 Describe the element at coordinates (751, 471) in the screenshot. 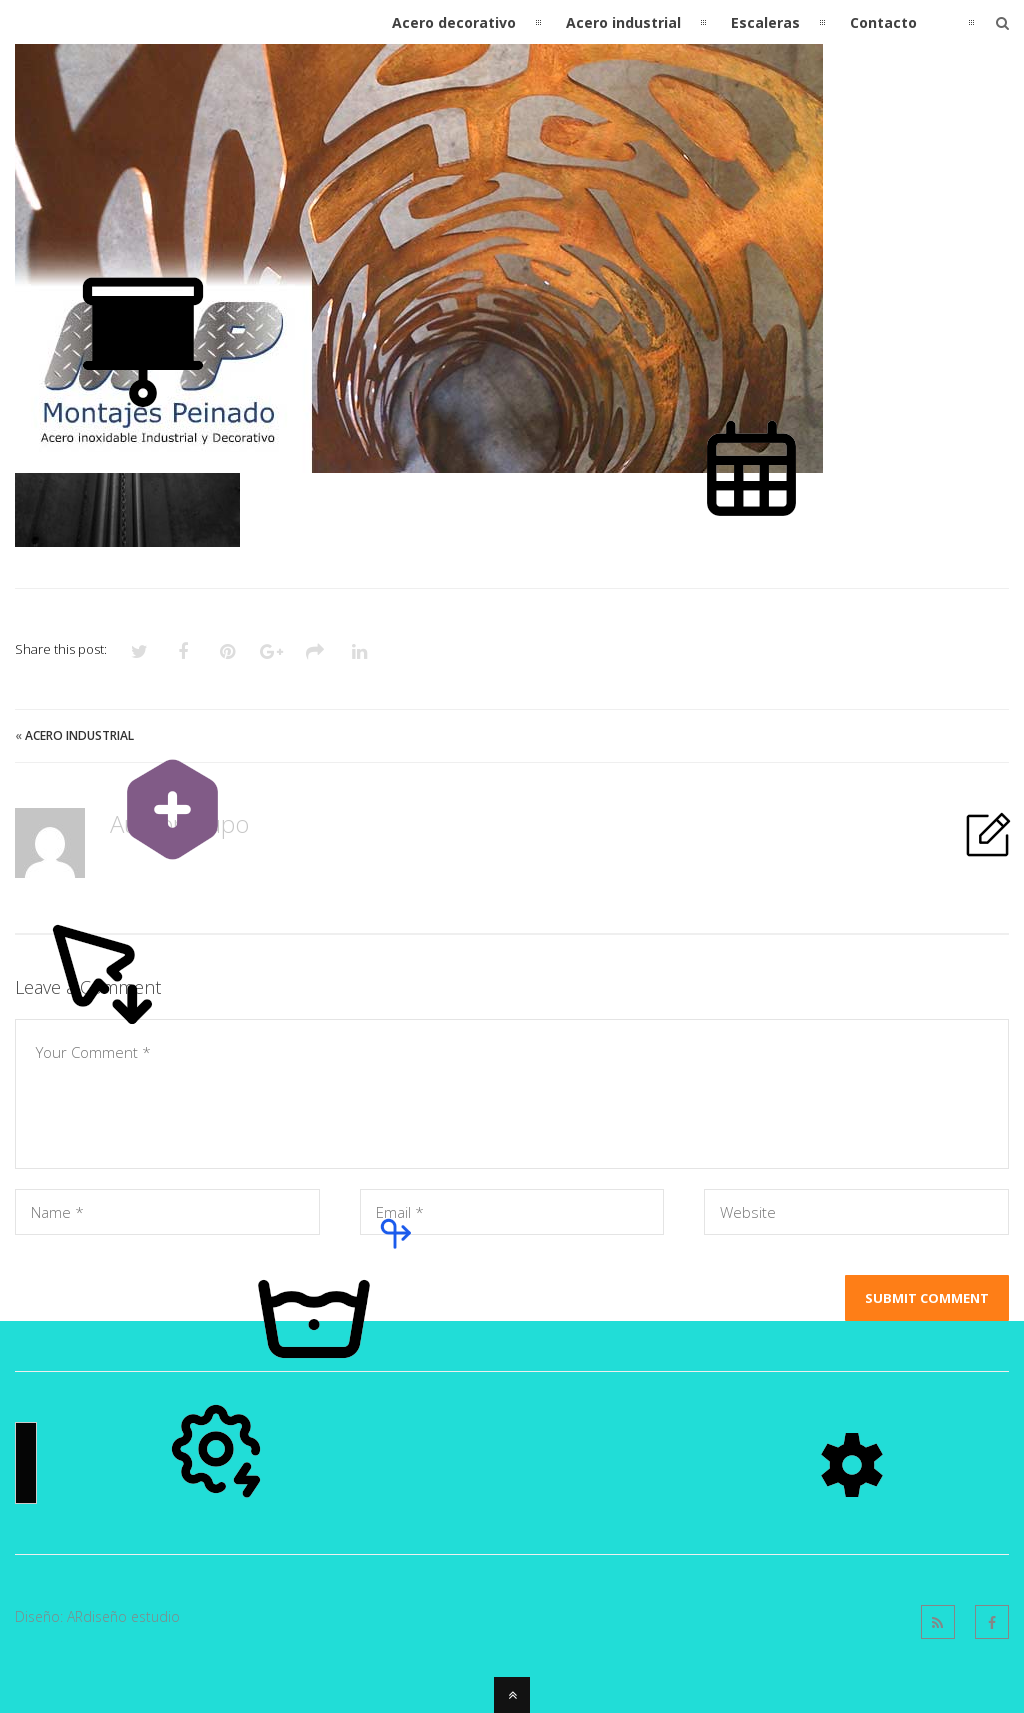

I see `view calendar or schedule` at that location.